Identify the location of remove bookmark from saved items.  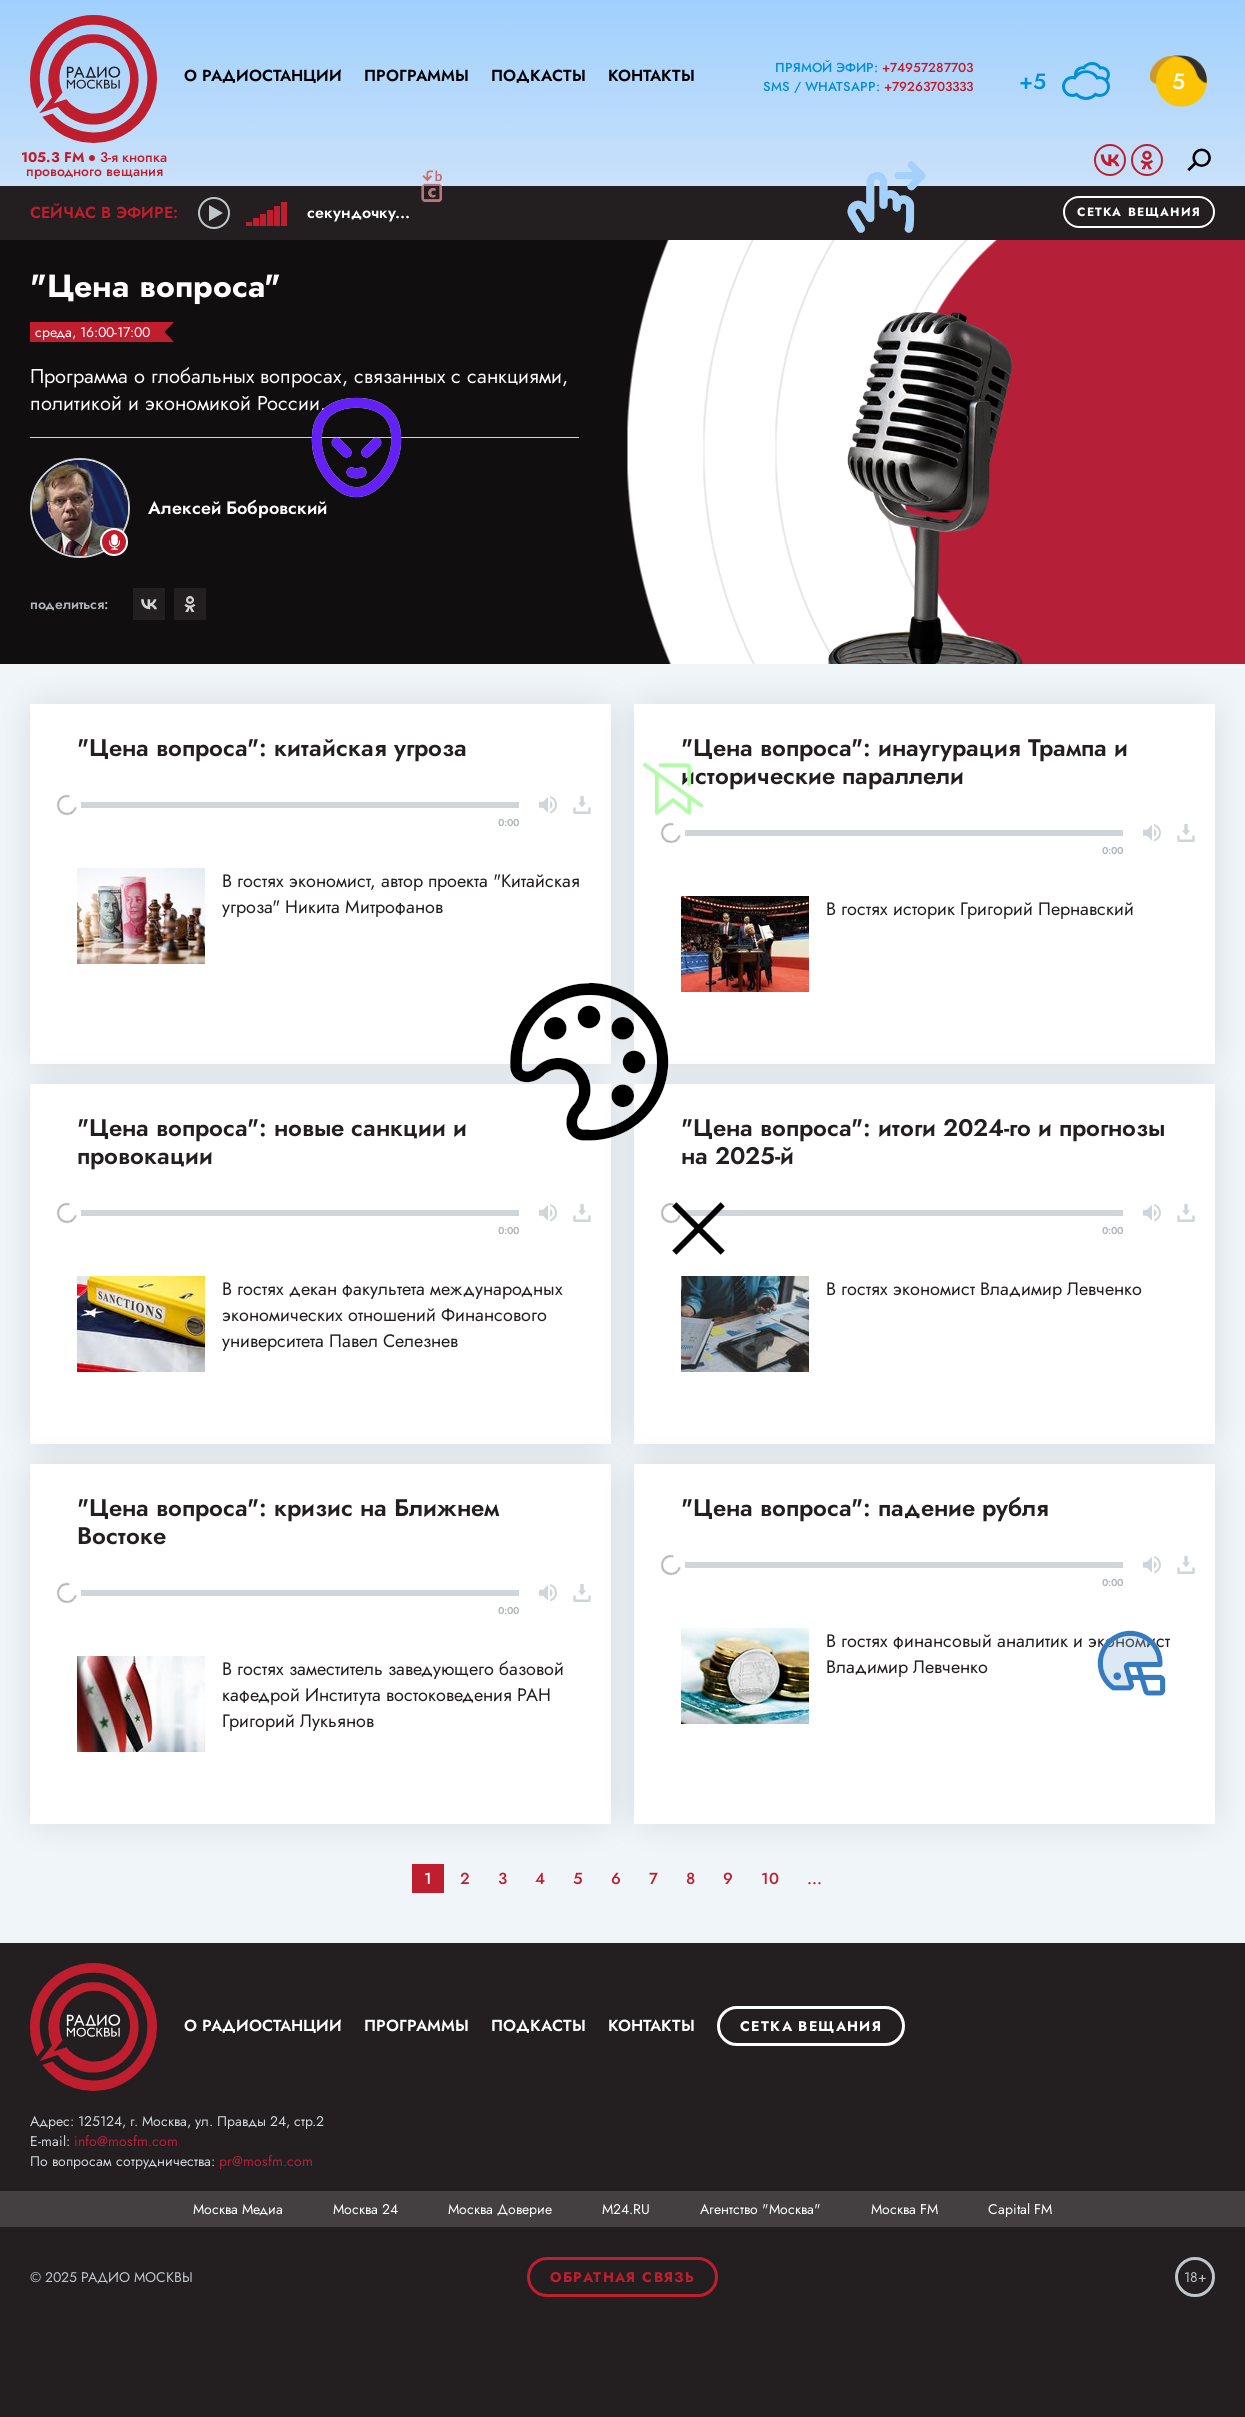
(673, 789).